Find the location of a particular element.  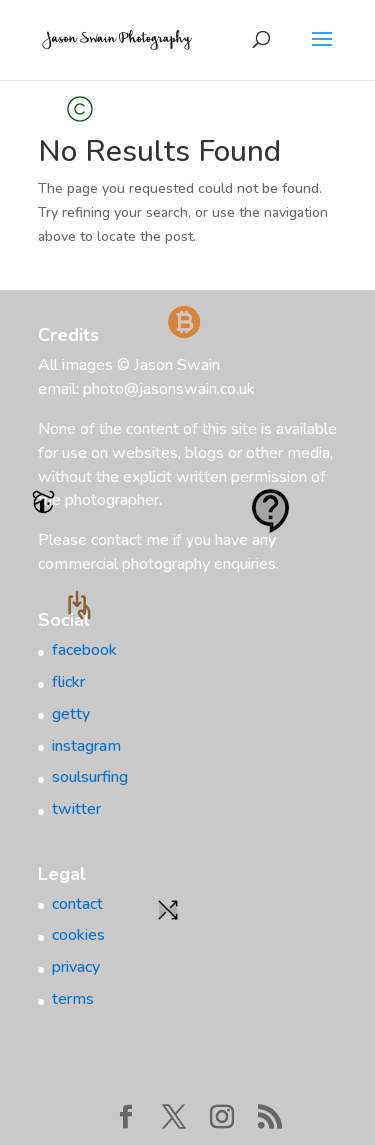

shuffle or randomize playback order is located at coordinates (168, 910).